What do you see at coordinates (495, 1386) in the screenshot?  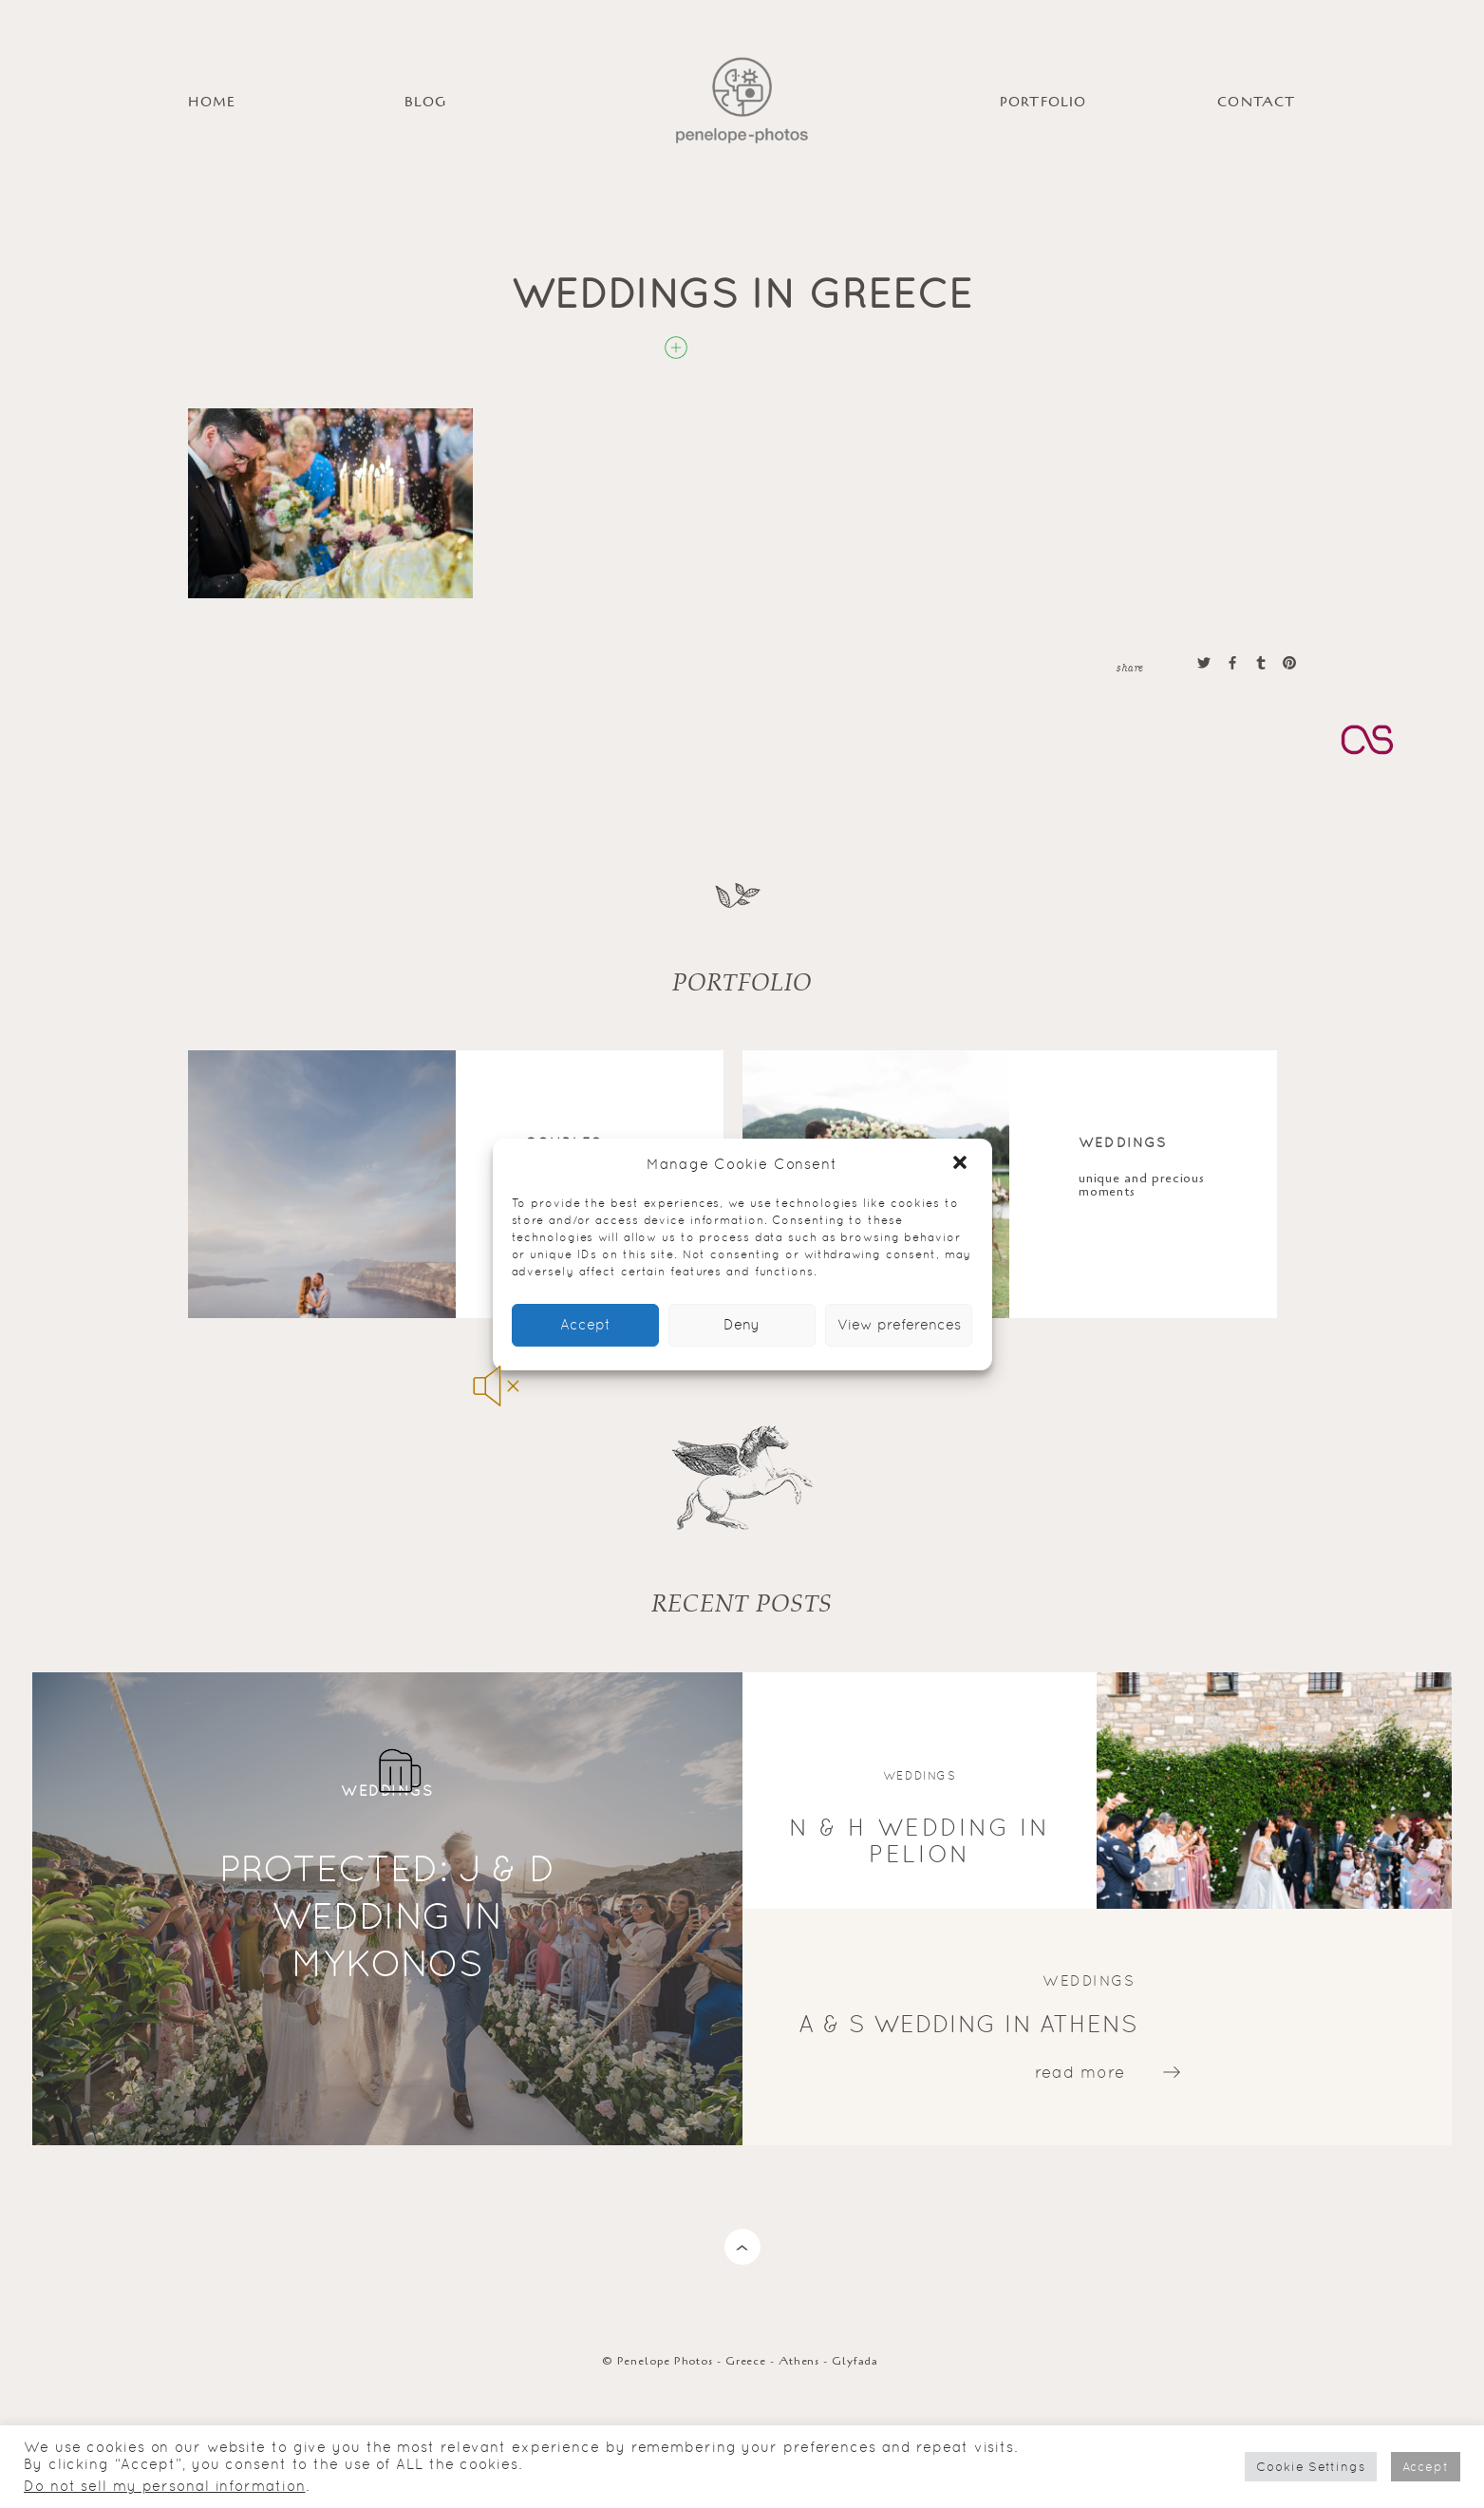 I see `mute audio or sound` at bounding box center [495, 1386].